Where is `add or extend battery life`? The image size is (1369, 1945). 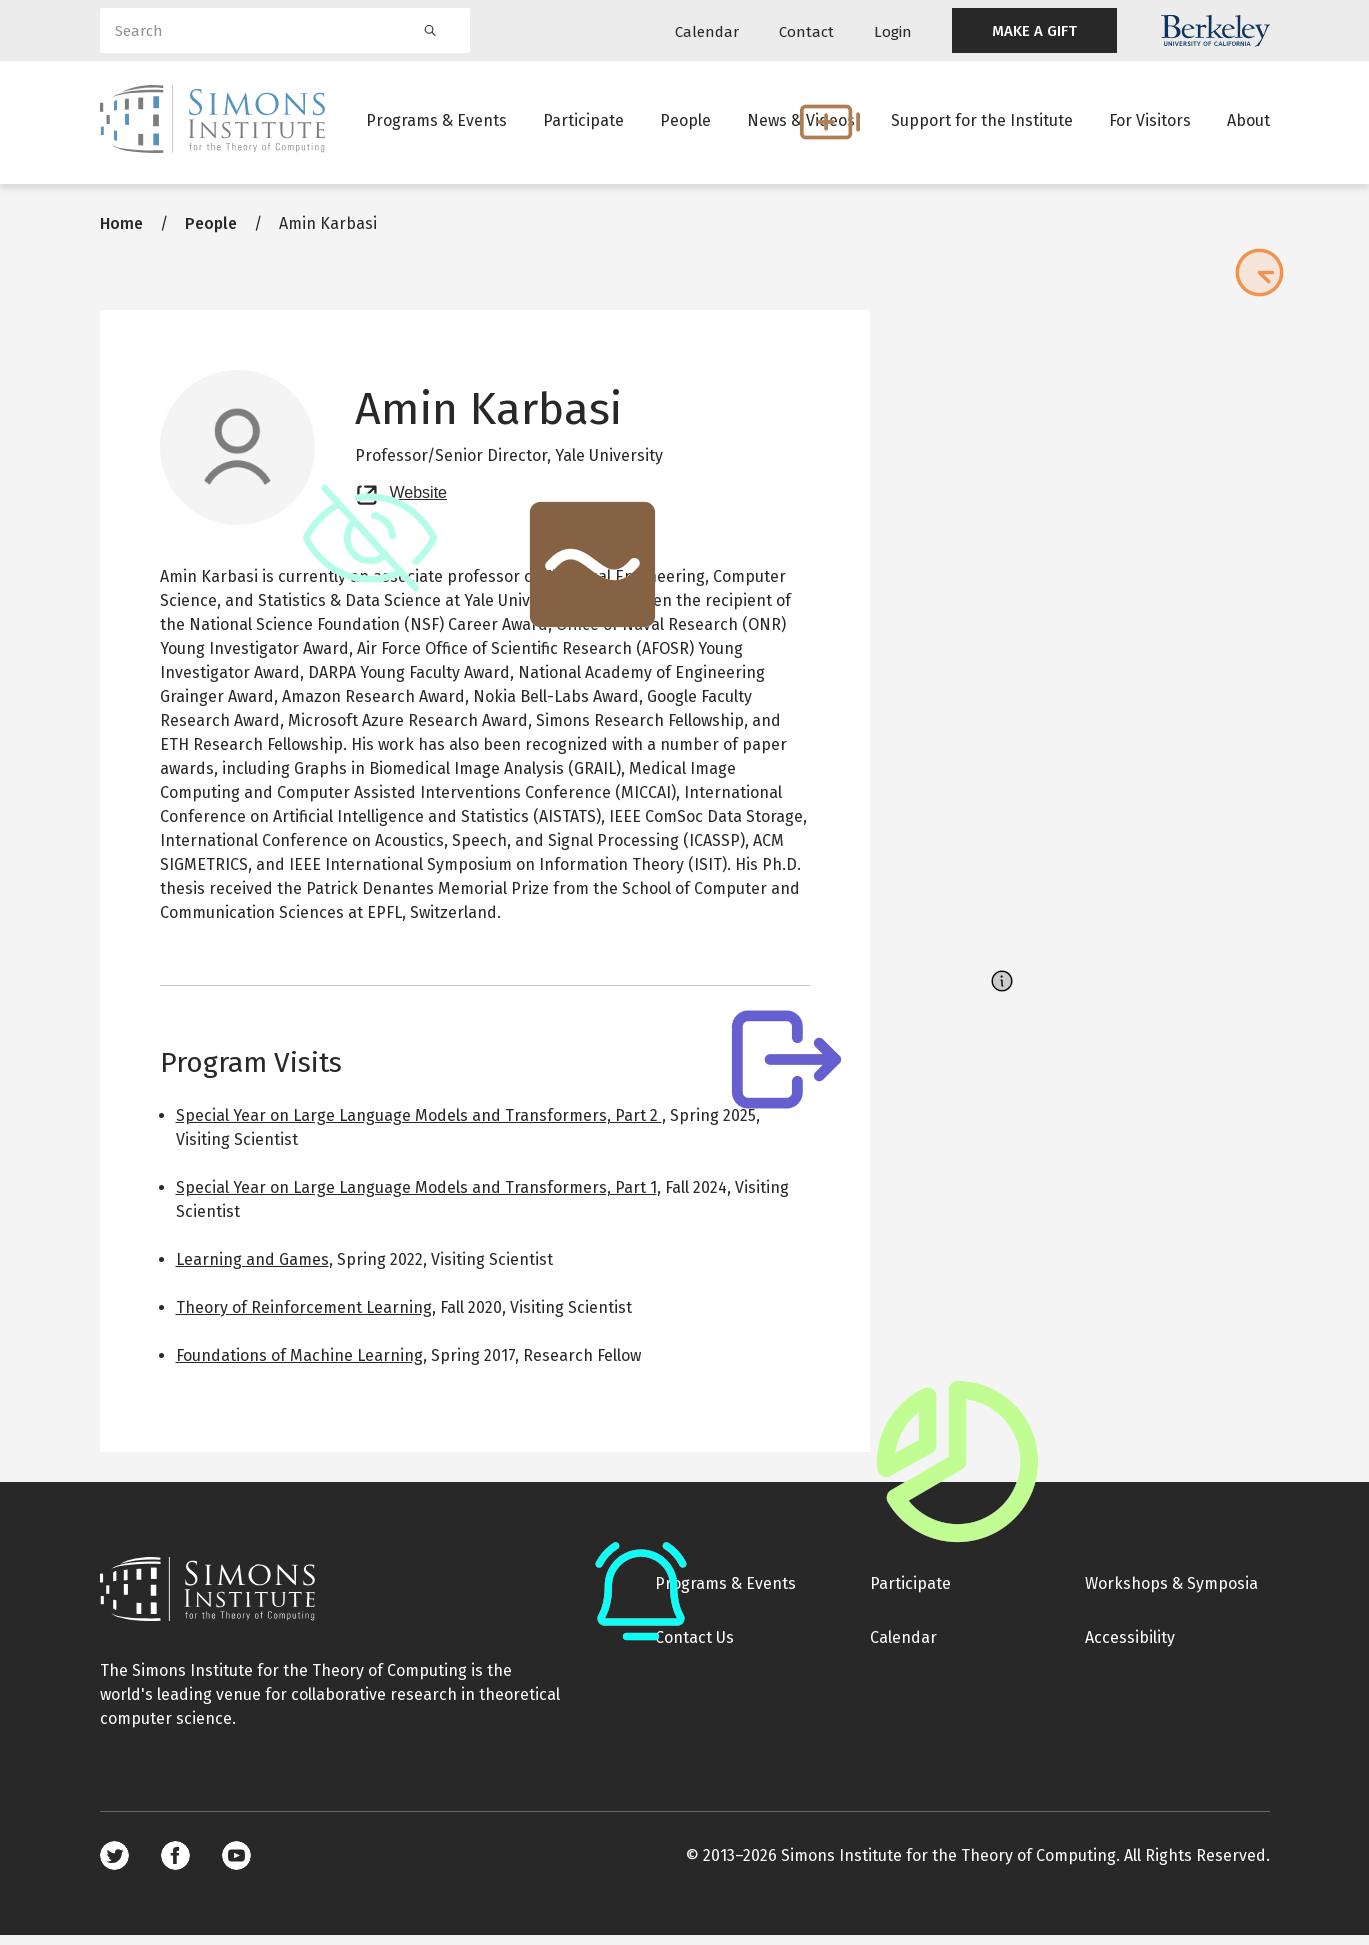 add or extend battery life is located at coordinates (829, 122).